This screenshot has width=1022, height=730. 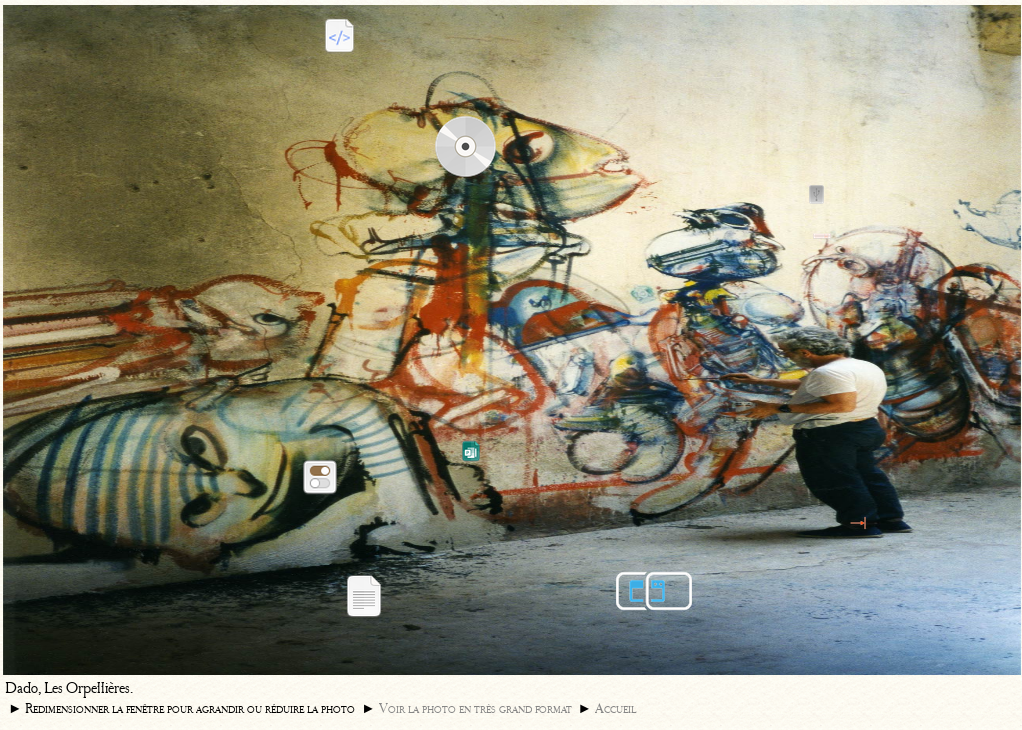 What do you see at coordinates (465, 146) in the screenshot?
I see `represents a DVD+R writable disc` at bounding box center [465, 146].